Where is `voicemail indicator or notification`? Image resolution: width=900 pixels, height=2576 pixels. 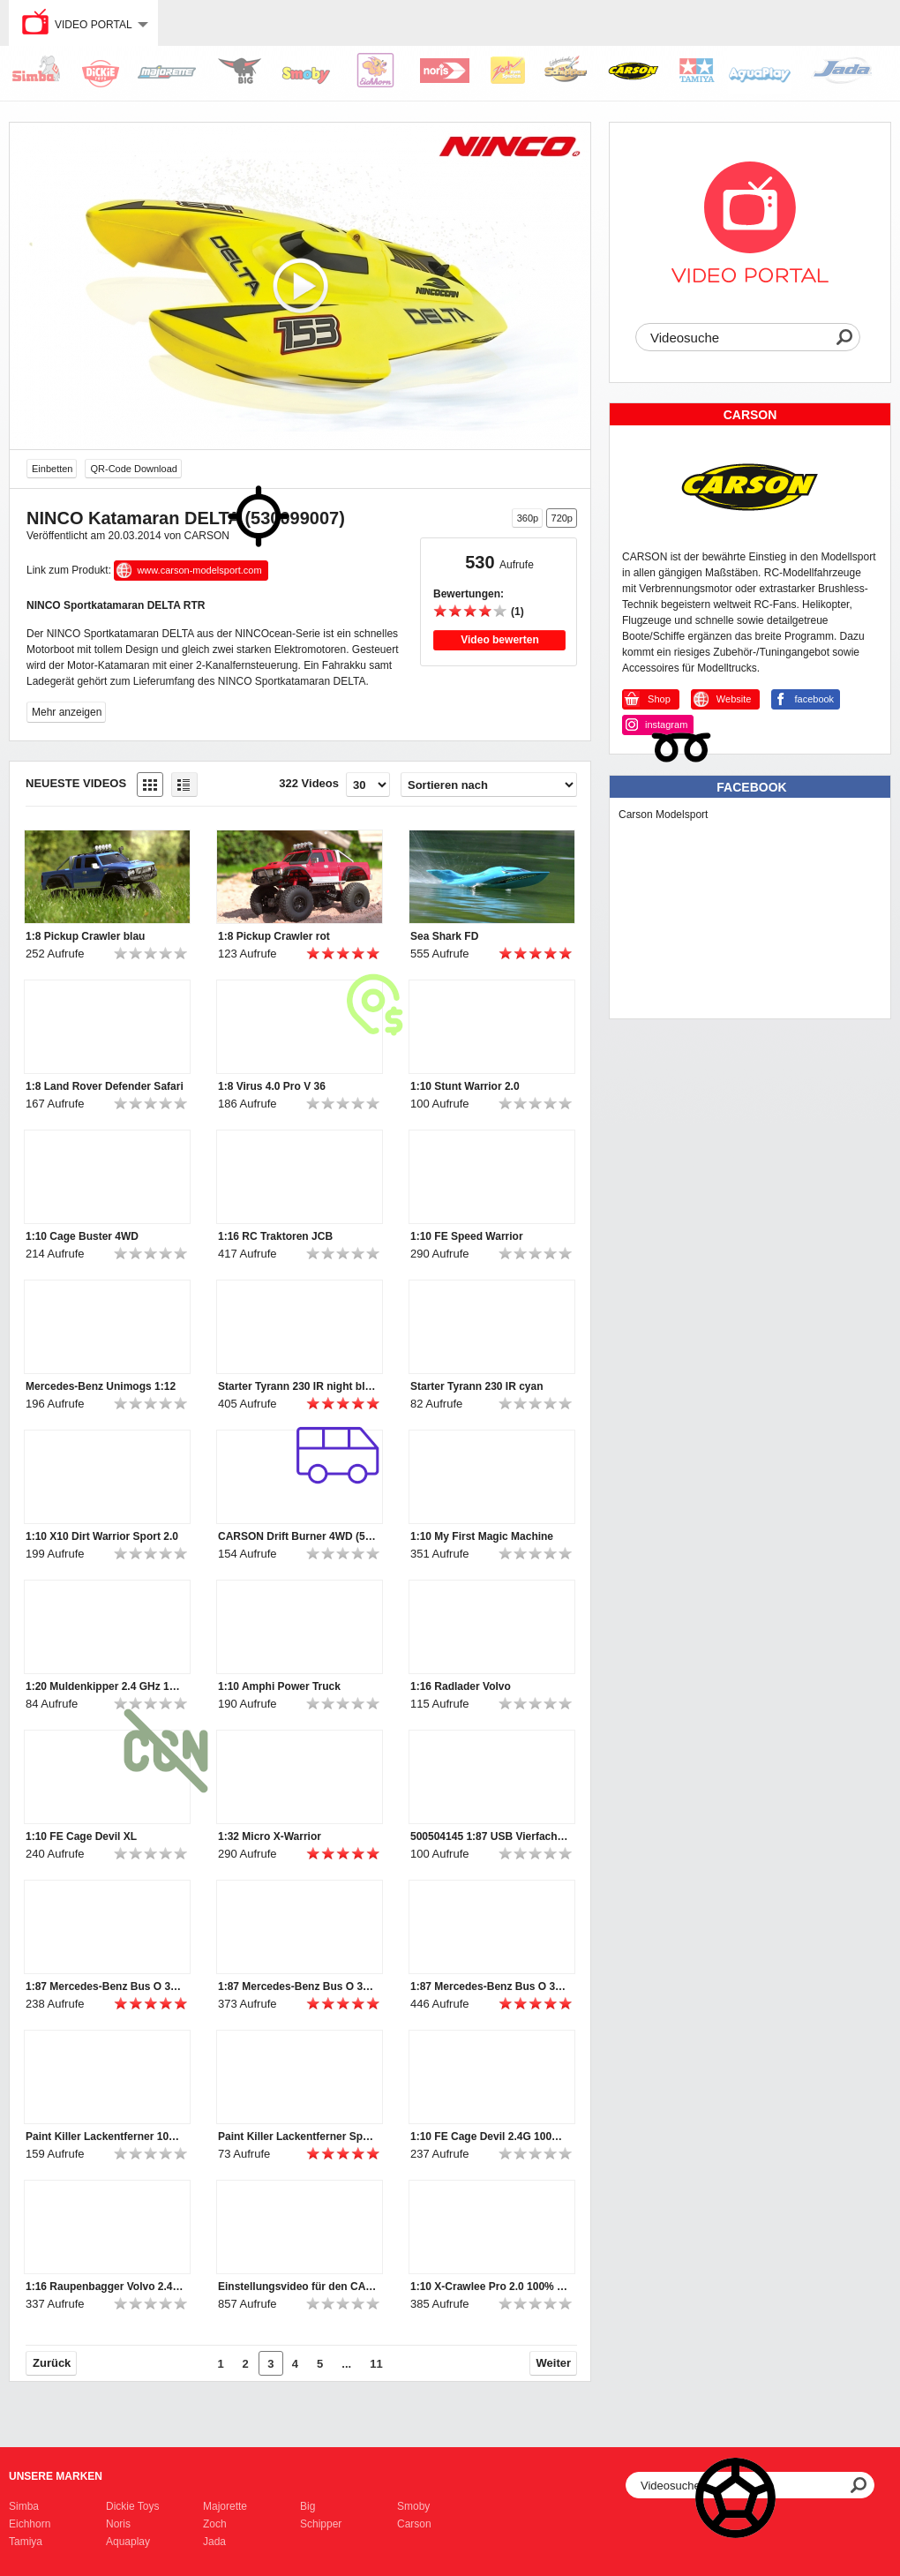
voicemail indicator or notification is located at coordinates (681, 747).